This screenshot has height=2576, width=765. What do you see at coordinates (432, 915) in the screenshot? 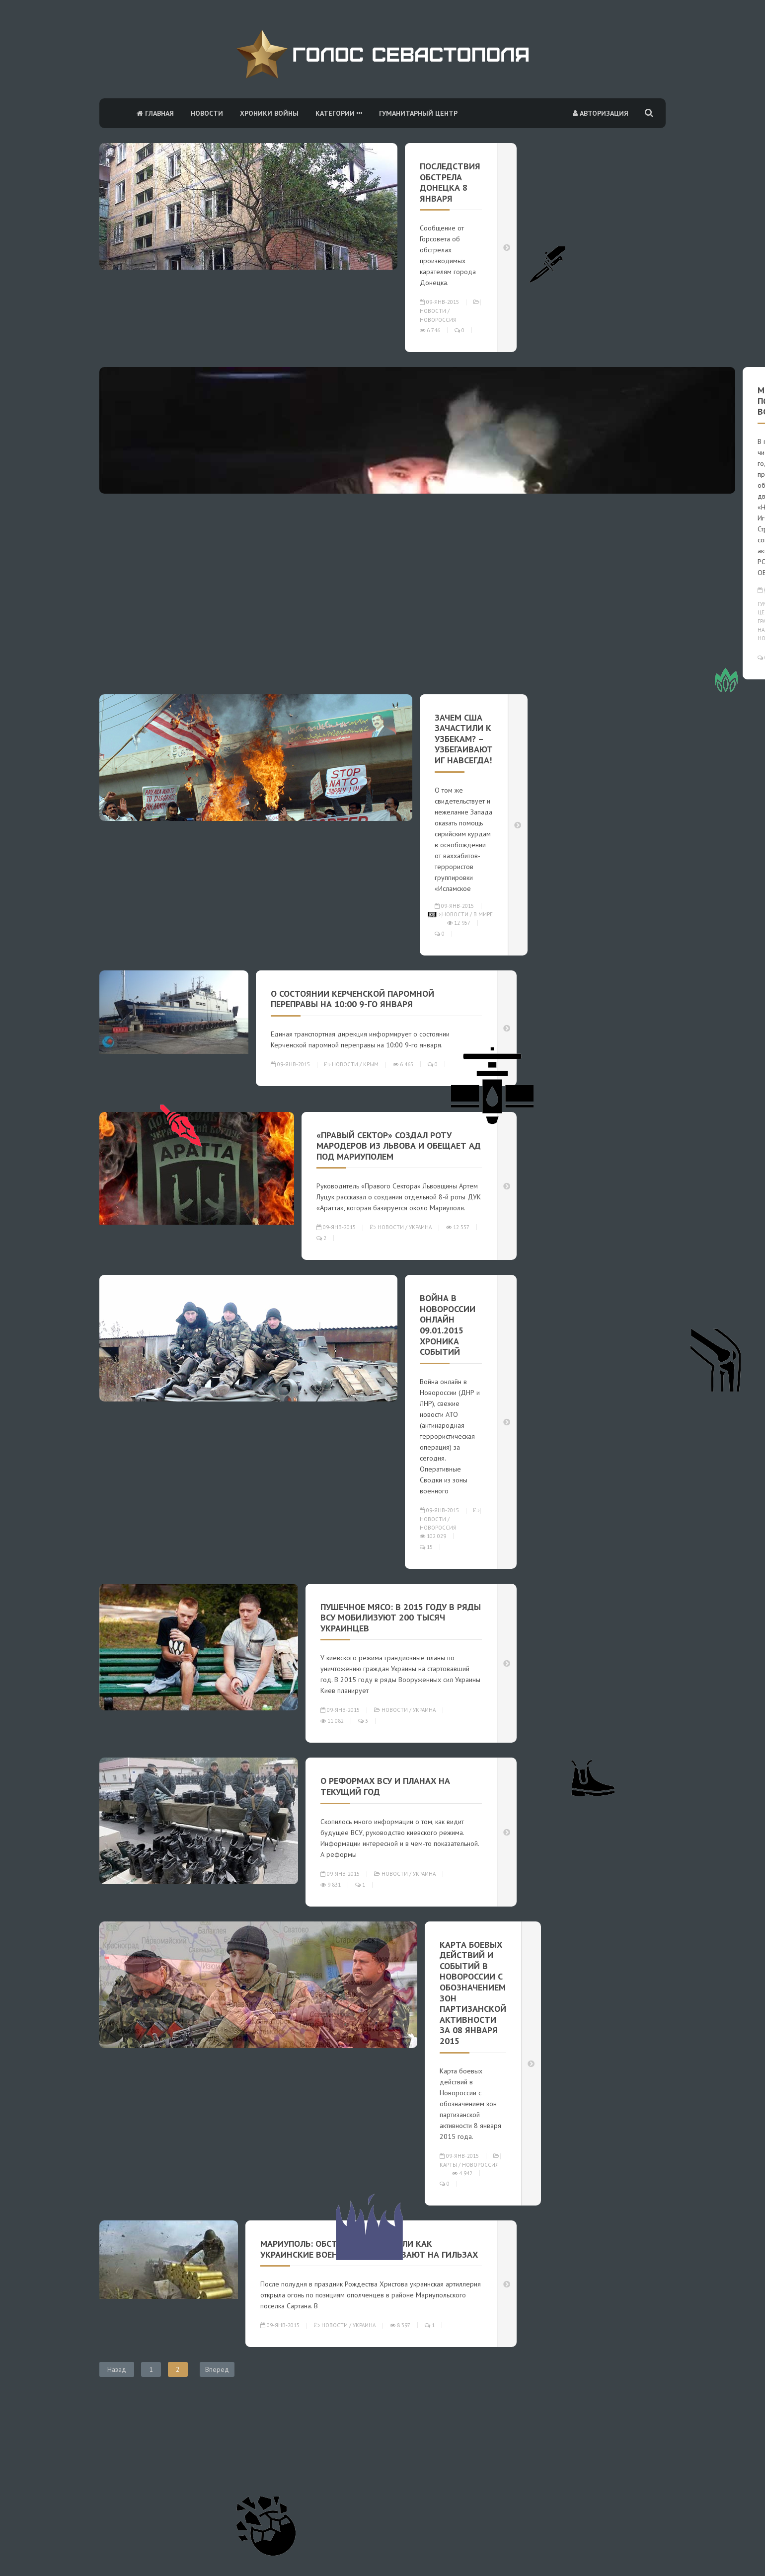
I see `access retro or vintage audio content` at bounding box center [432, 915].